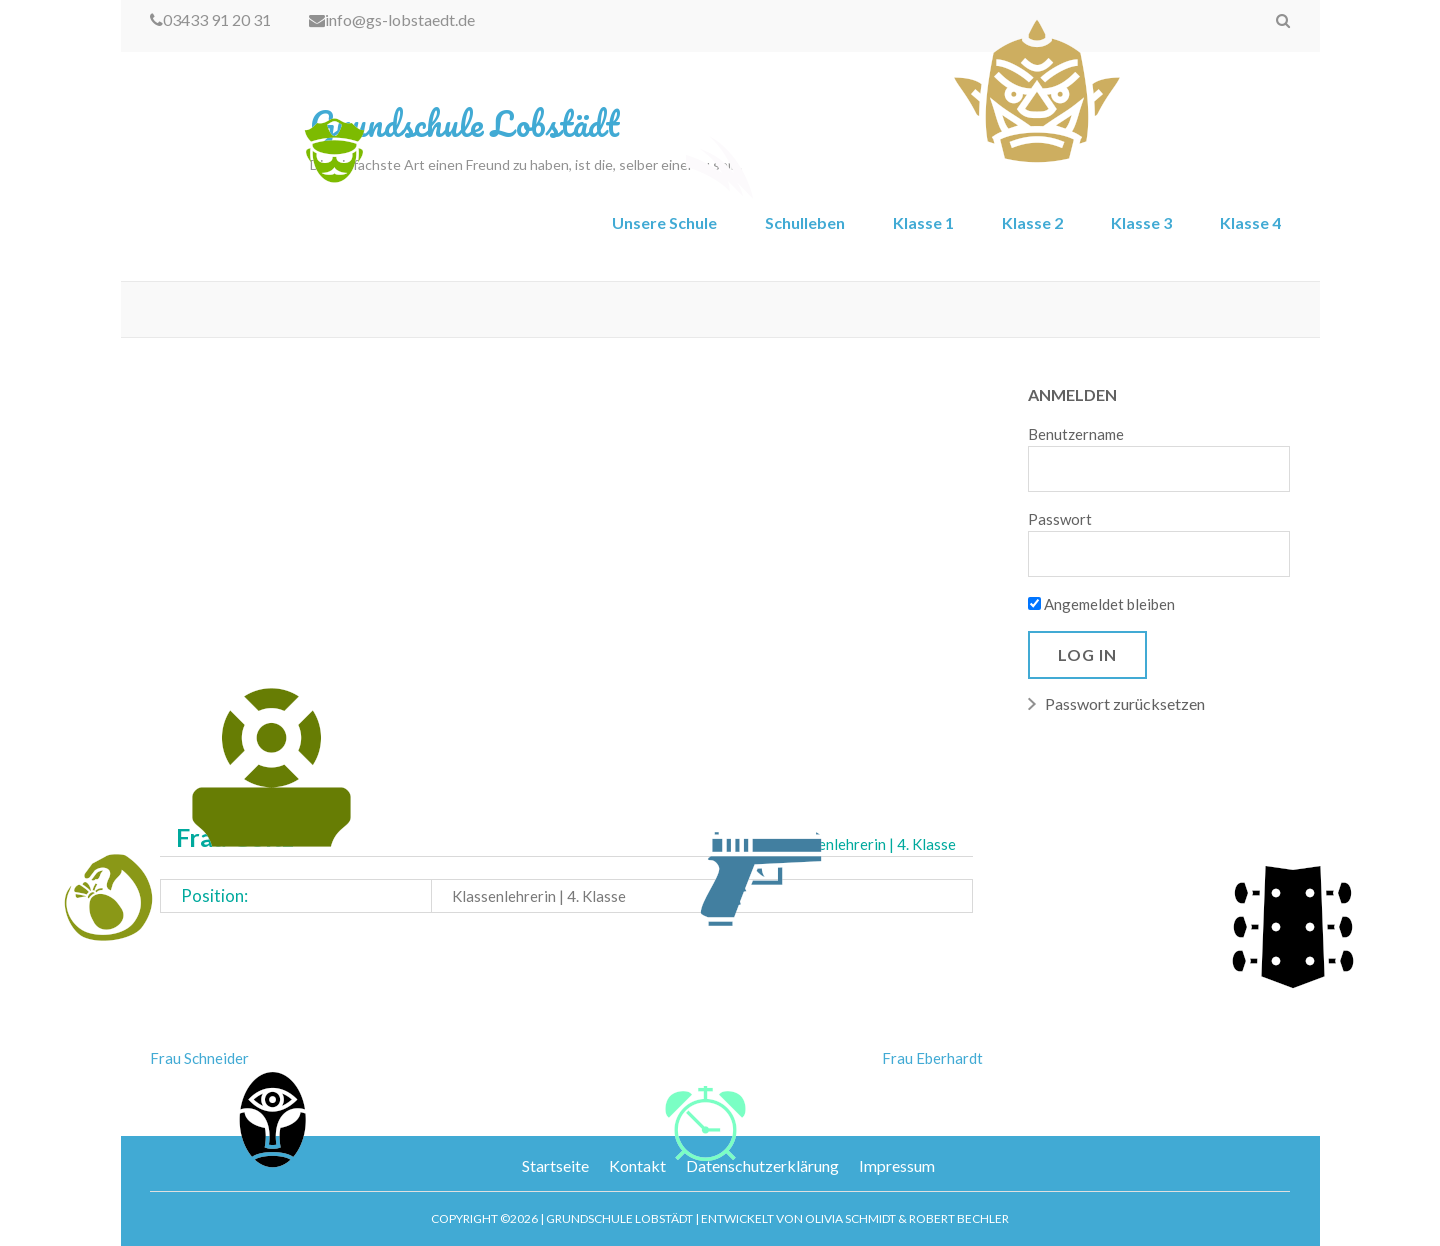  What do you see at coordinates (334, 150) in the screenshot?
I see `contact law enforcement or security` at bounding box center [334, 150].